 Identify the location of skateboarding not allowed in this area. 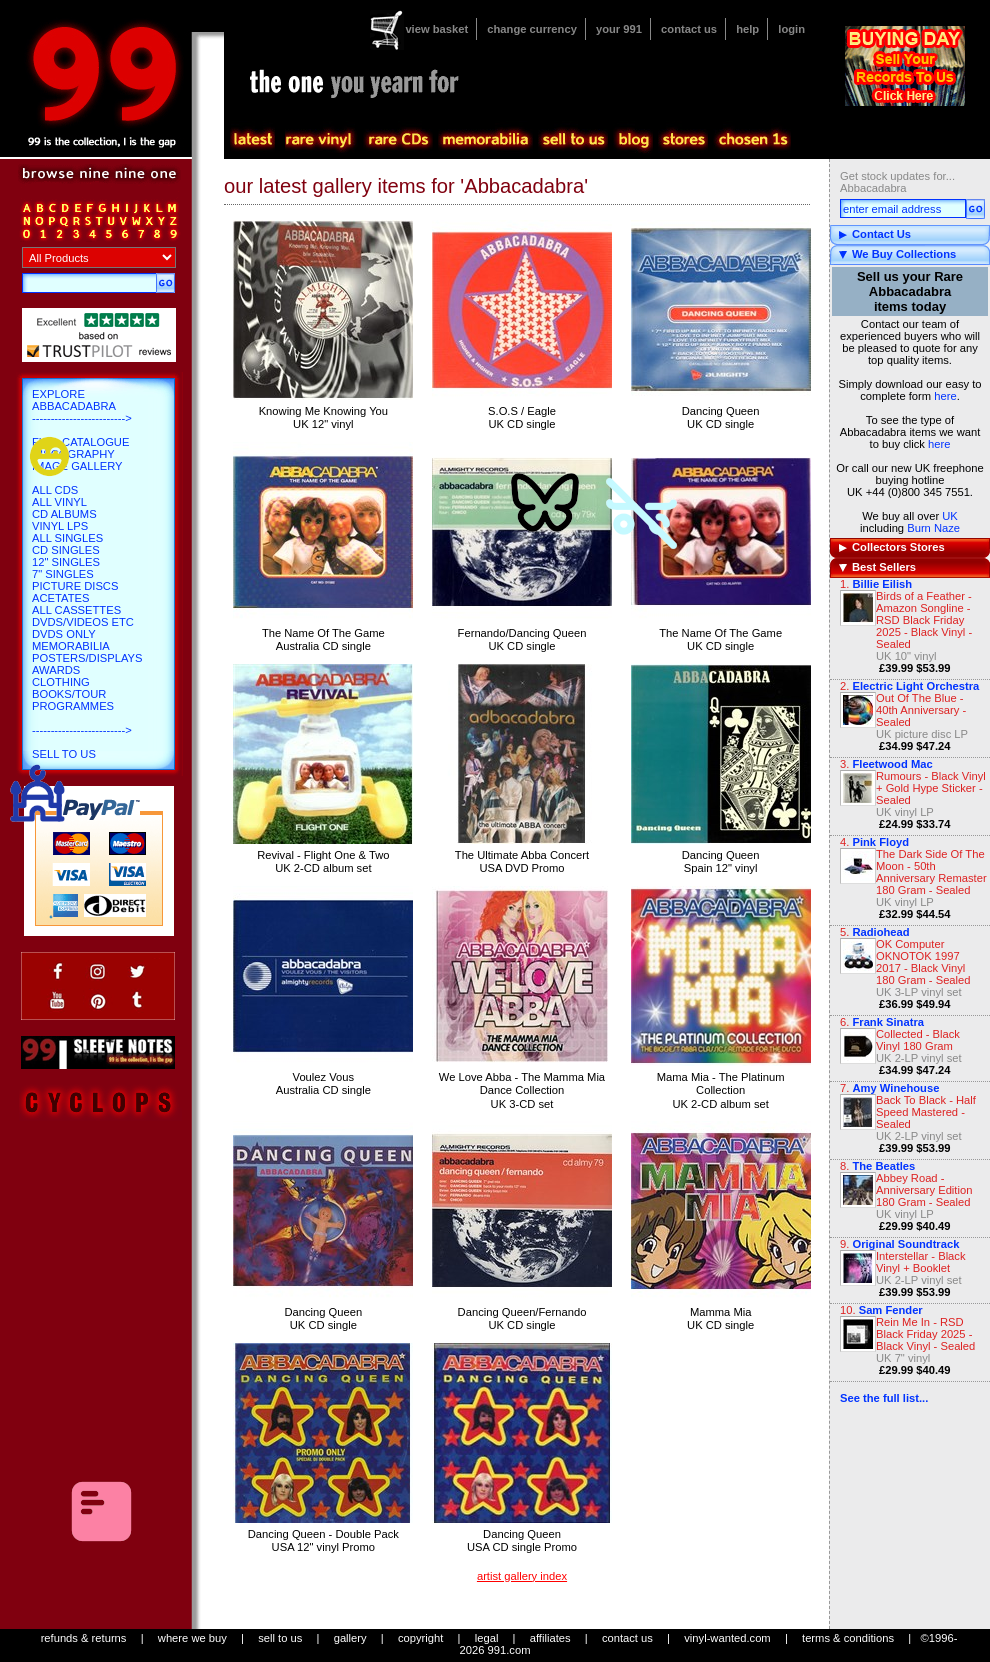
(641, 513).